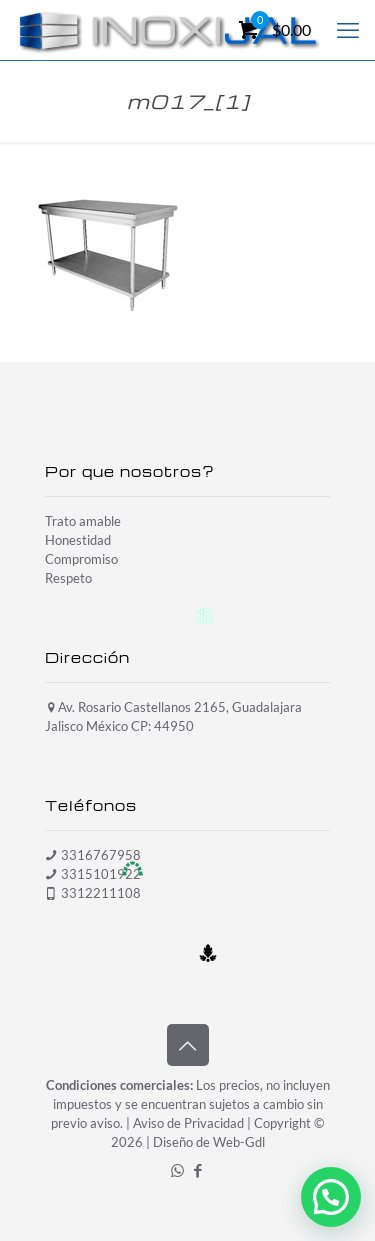 The height and width of the screenshot is (1241, 375). What do you see at coordinates (132, 868) in the screenshot?
I see `open redmine project management` at bounding box center [132, 868].